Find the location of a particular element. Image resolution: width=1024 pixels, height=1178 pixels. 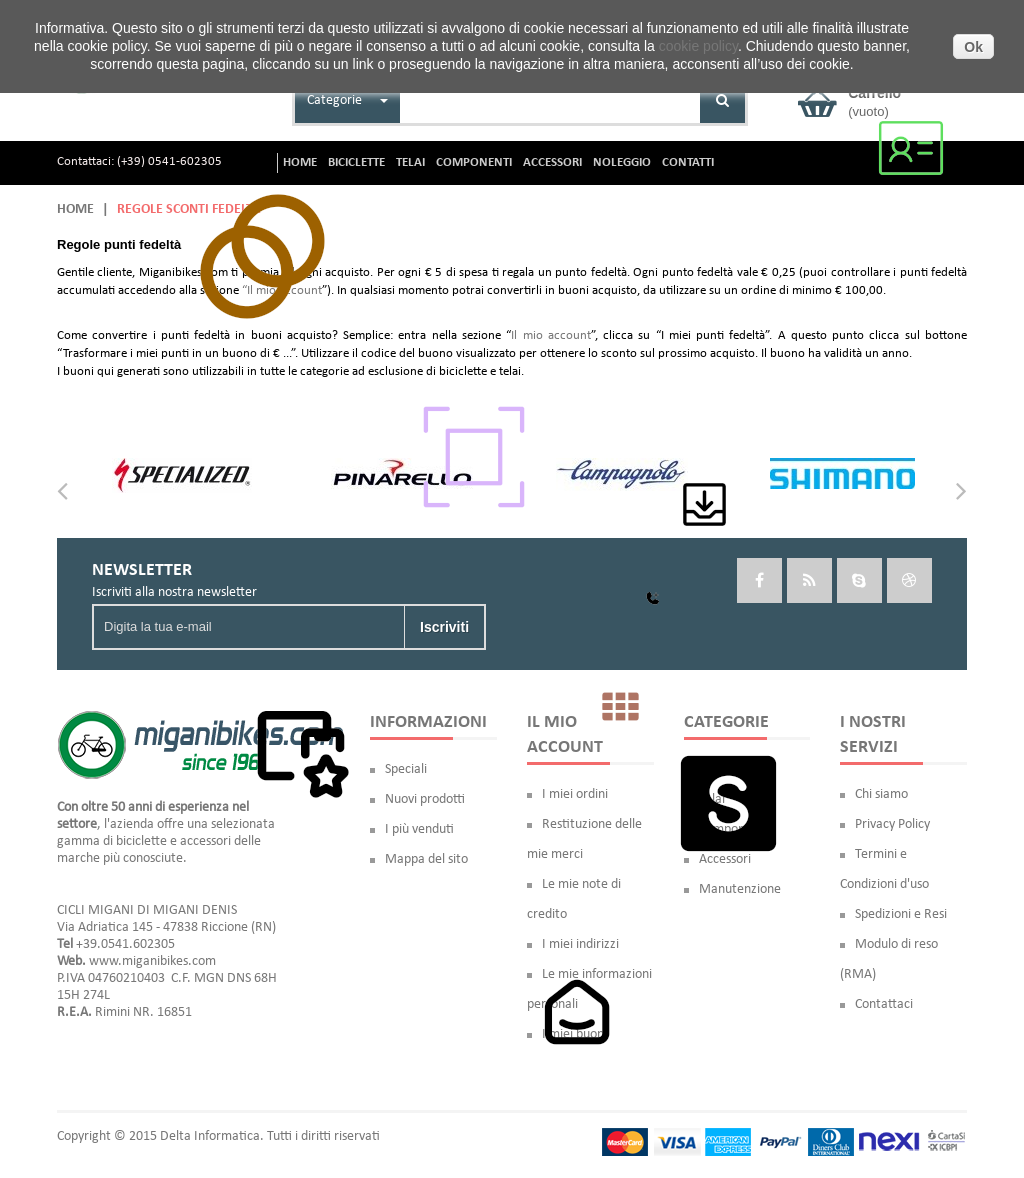

open app drawer or menu is located at coordinates (620, 706).